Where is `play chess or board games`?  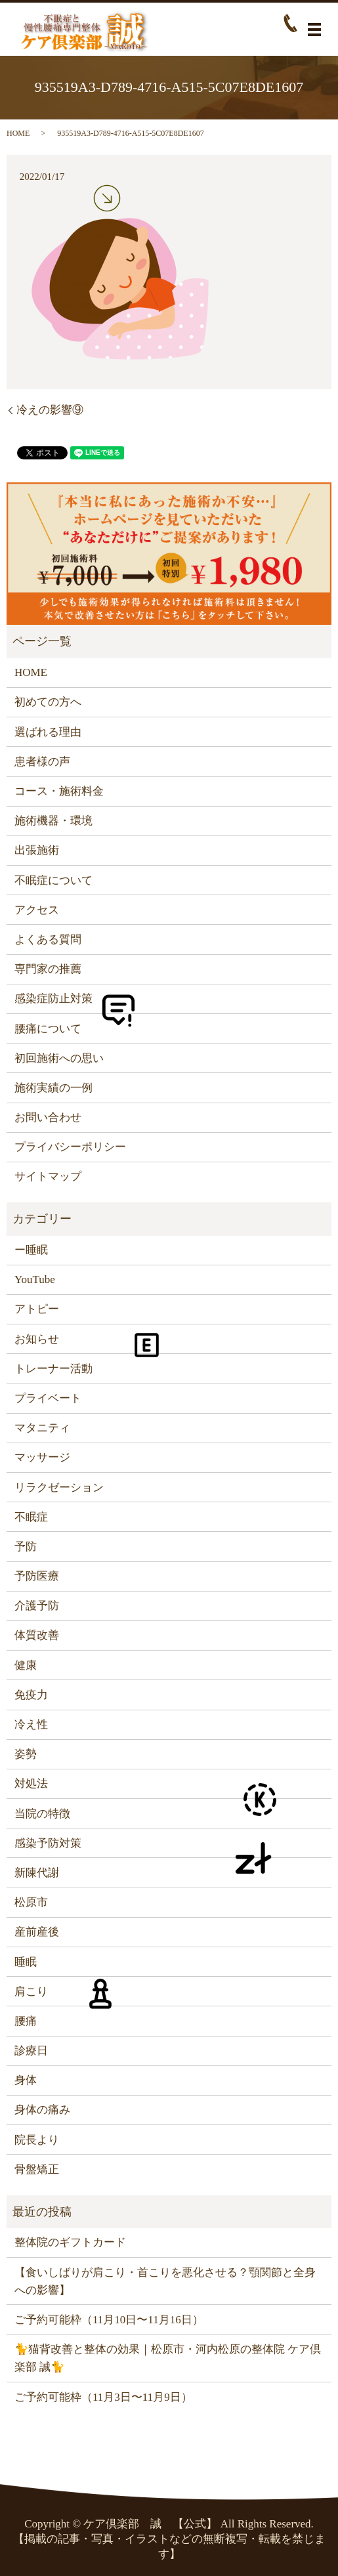 play chess or board games is located at coordinates (100, 1995).